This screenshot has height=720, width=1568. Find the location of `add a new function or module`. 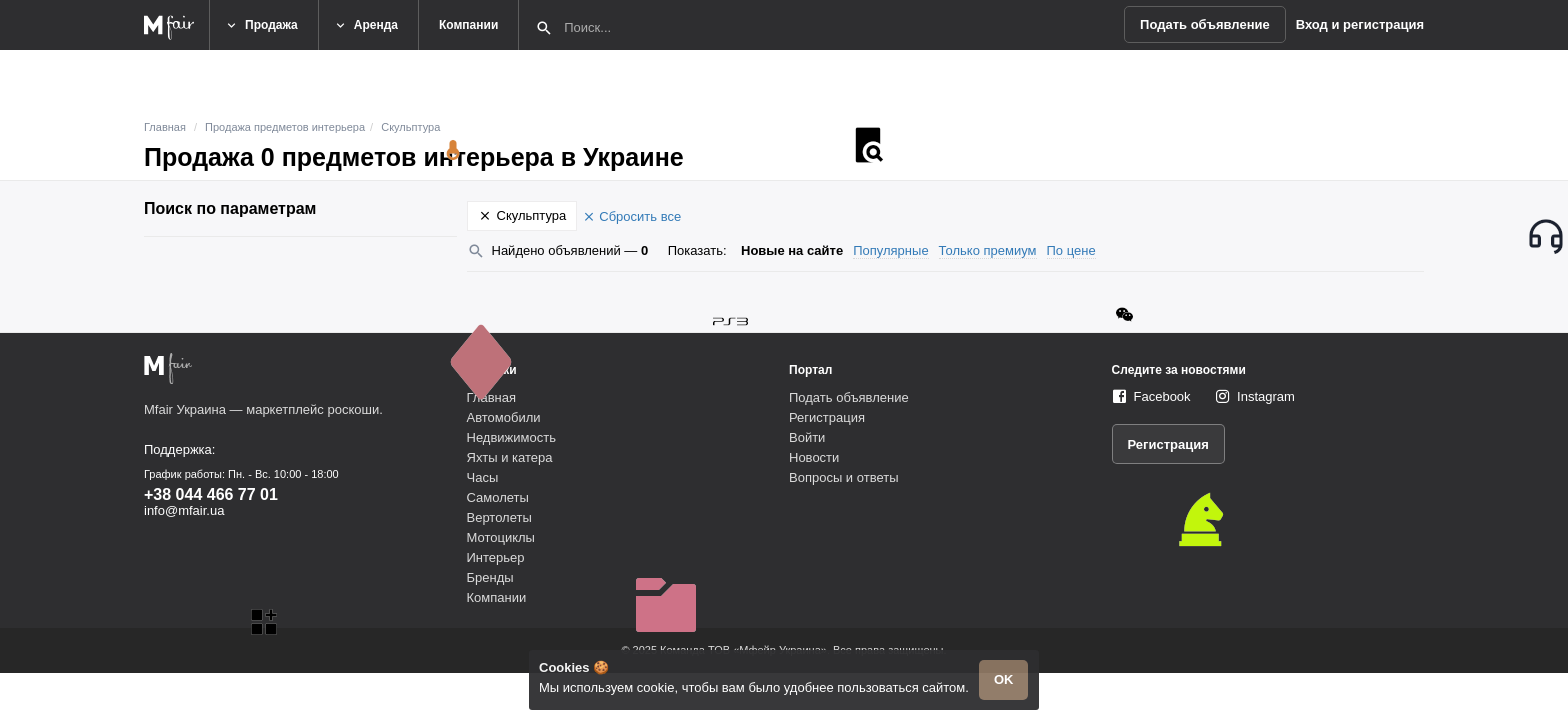

add a new function or module is located at coordinates (264, 622).